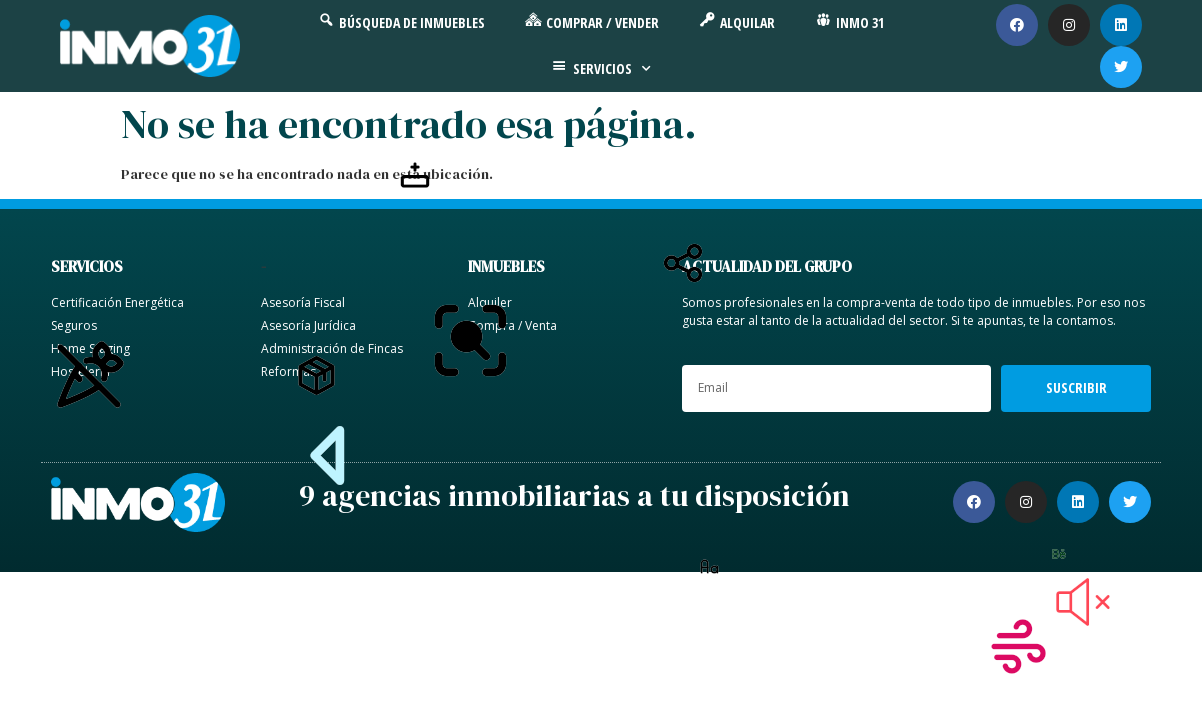 The image size is (1202, 720). I want to click on indicates current wind conditions, so click(1018, 646).